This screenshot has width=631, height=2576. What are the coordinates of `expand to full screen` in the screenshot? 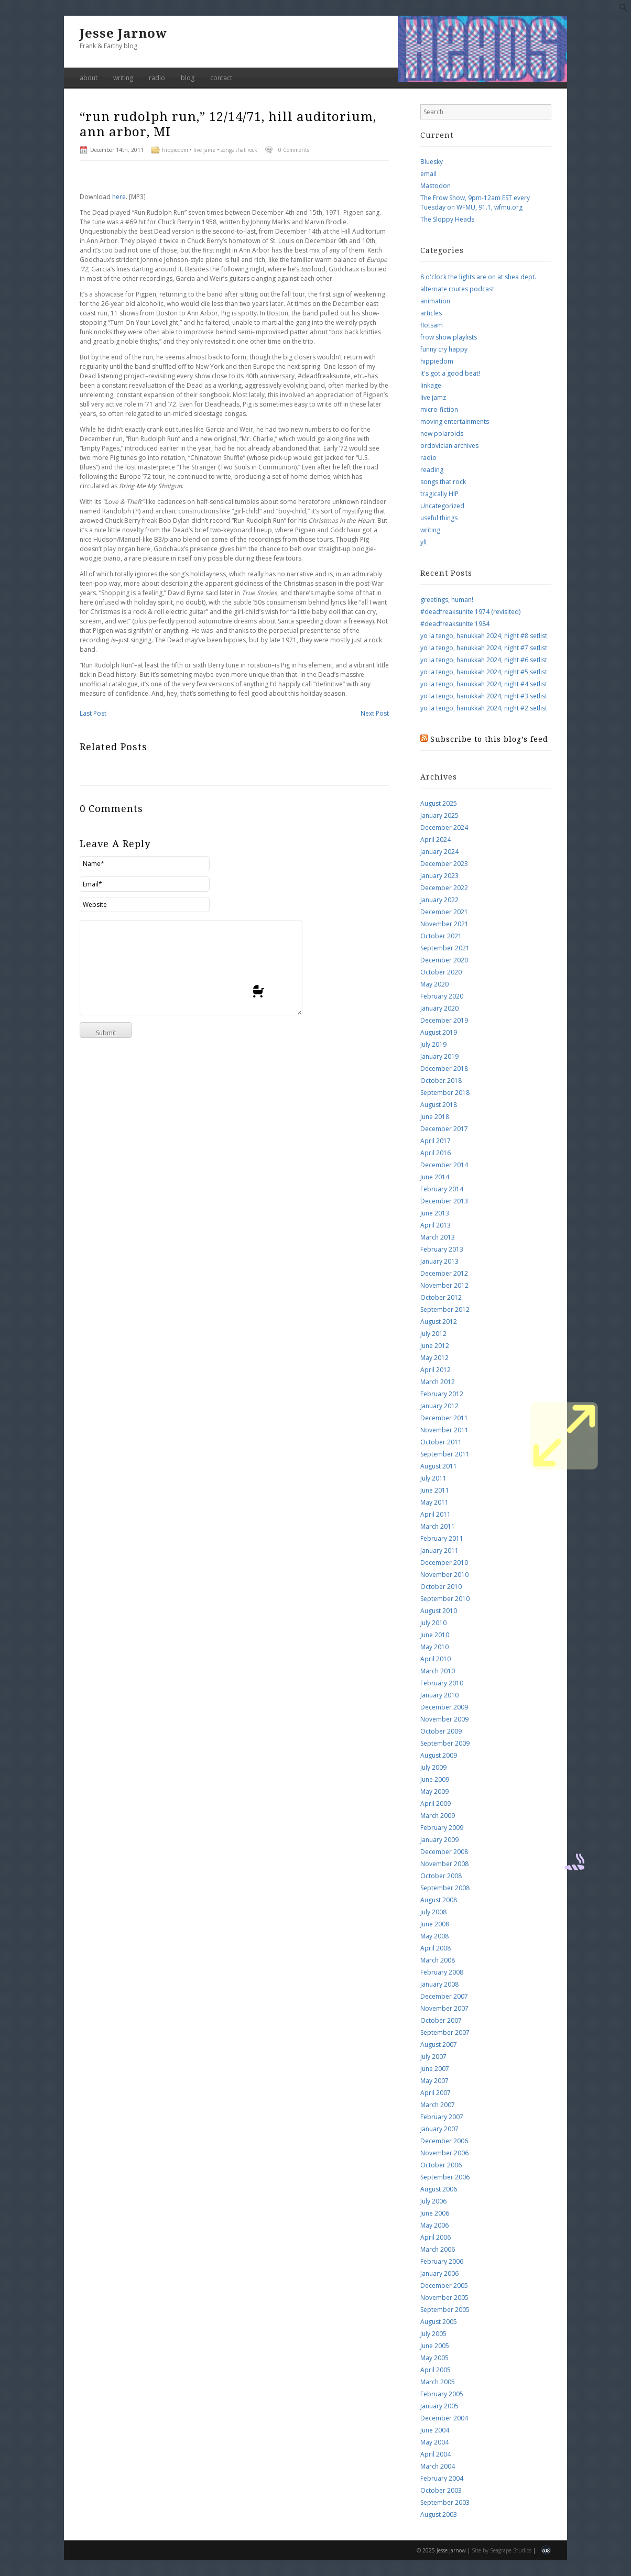 It's located at (564, 1435).